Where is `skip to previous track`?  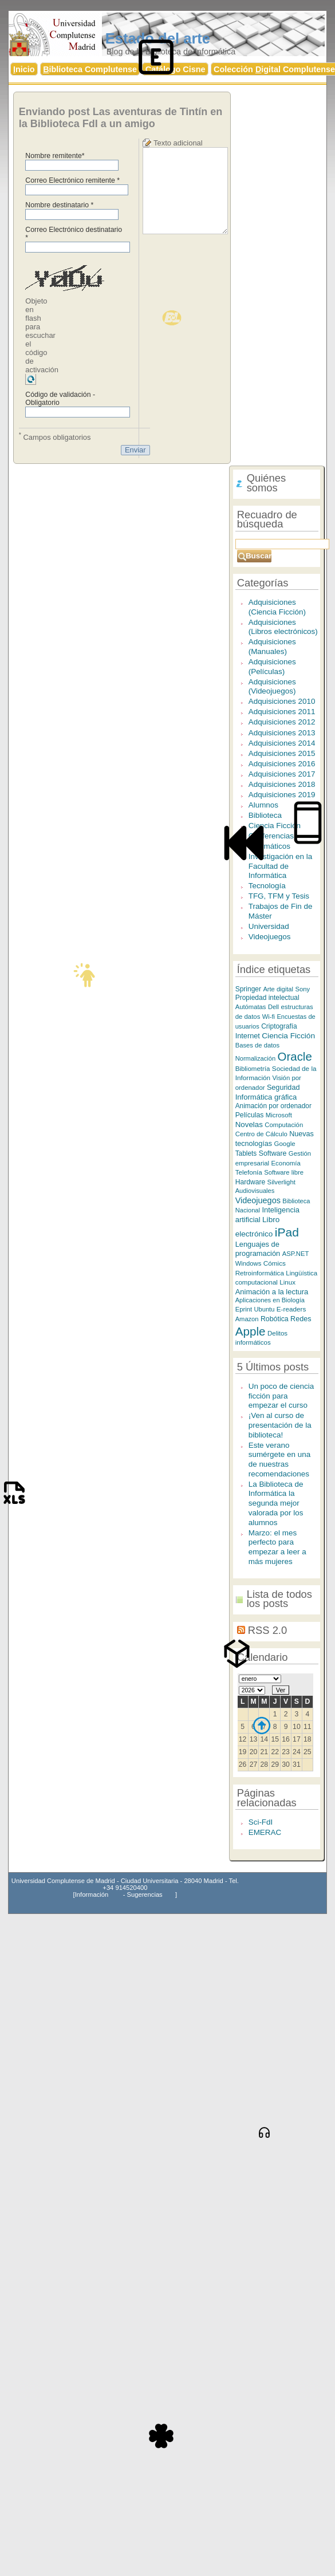
skip to previous track is located at coordinates (244, 843).